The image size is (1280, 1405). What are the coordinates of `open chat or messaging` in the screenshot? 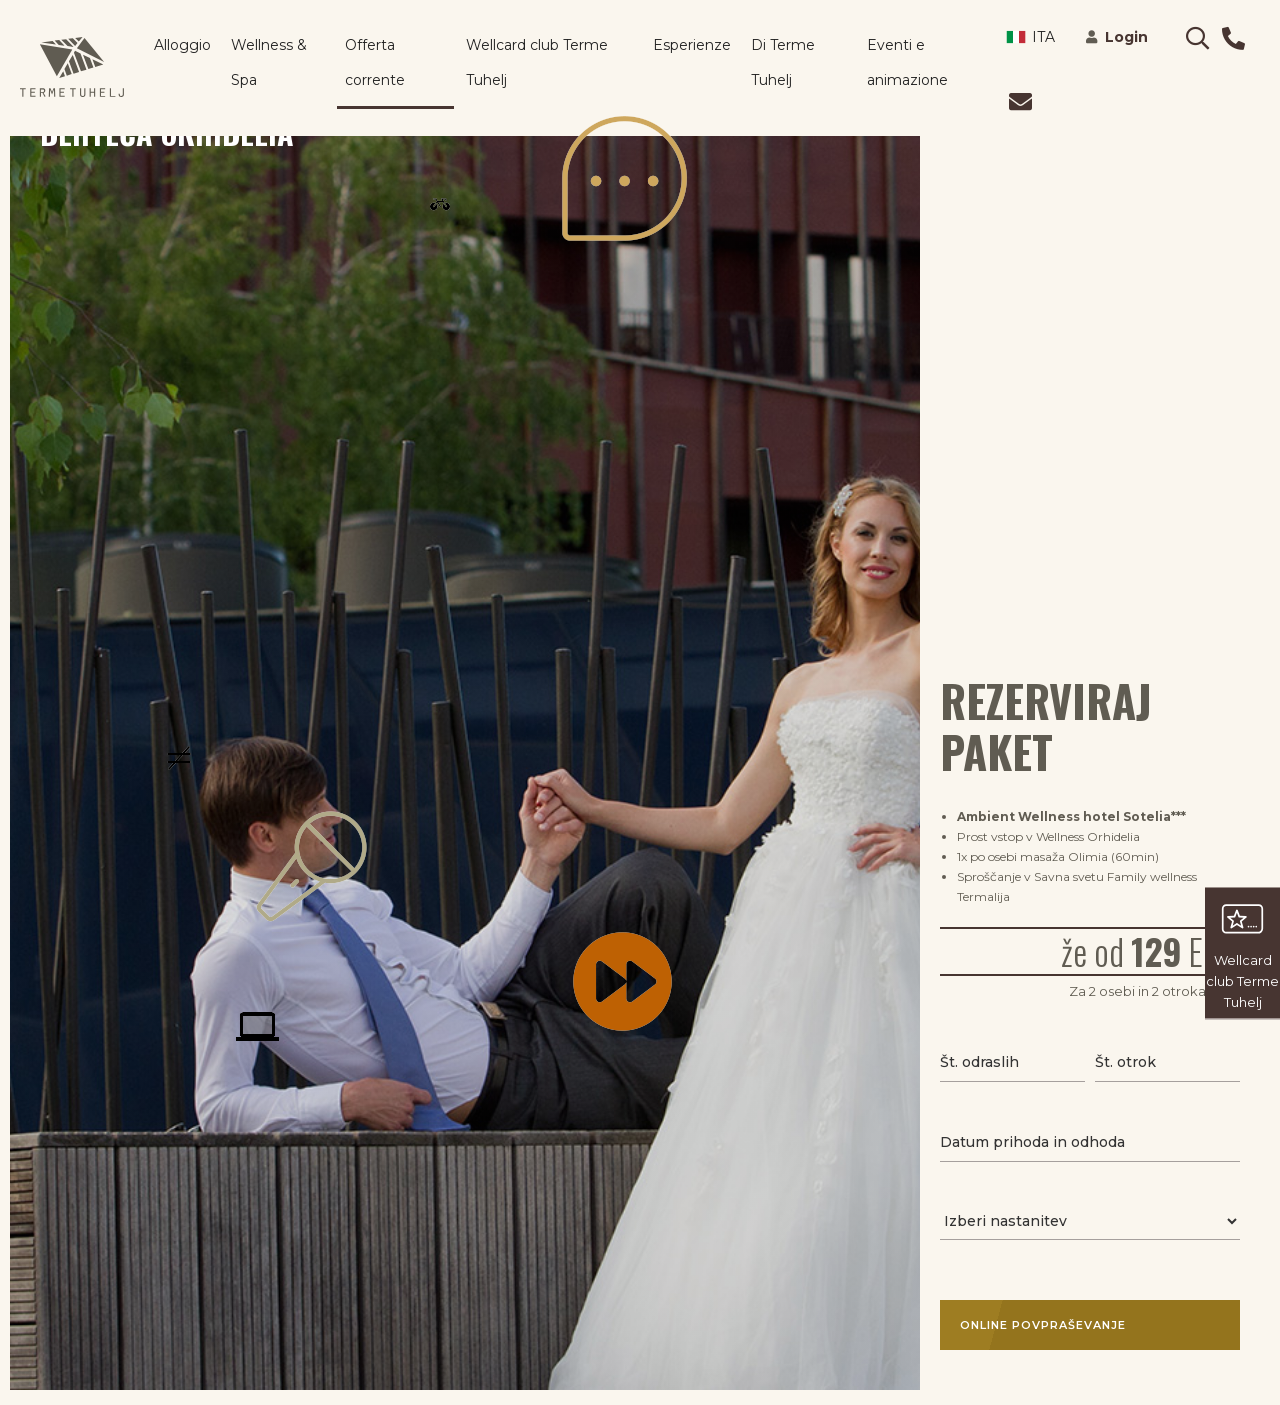 It's located at (622, 181).